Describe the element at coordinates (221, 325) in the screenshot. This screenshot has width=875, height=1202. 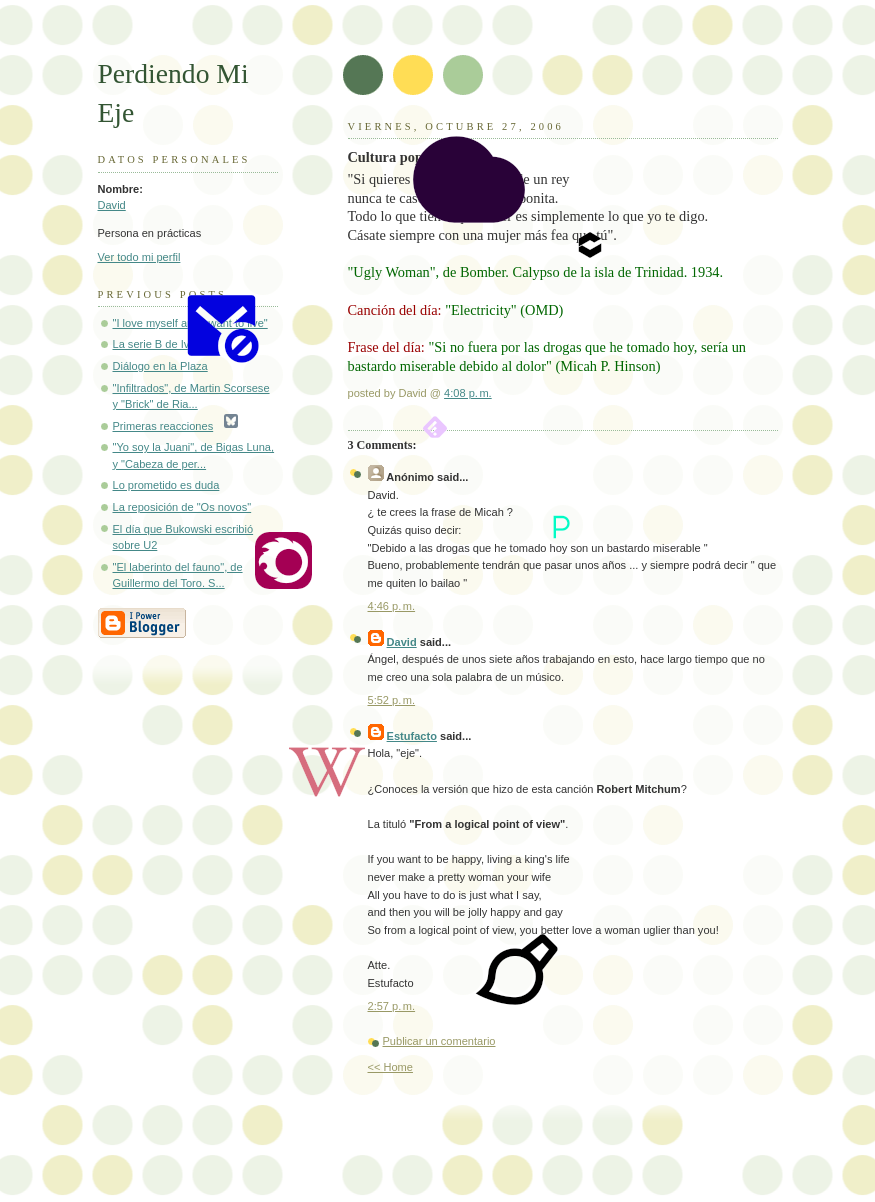
I see `blocked or spam email indicator` at that location.